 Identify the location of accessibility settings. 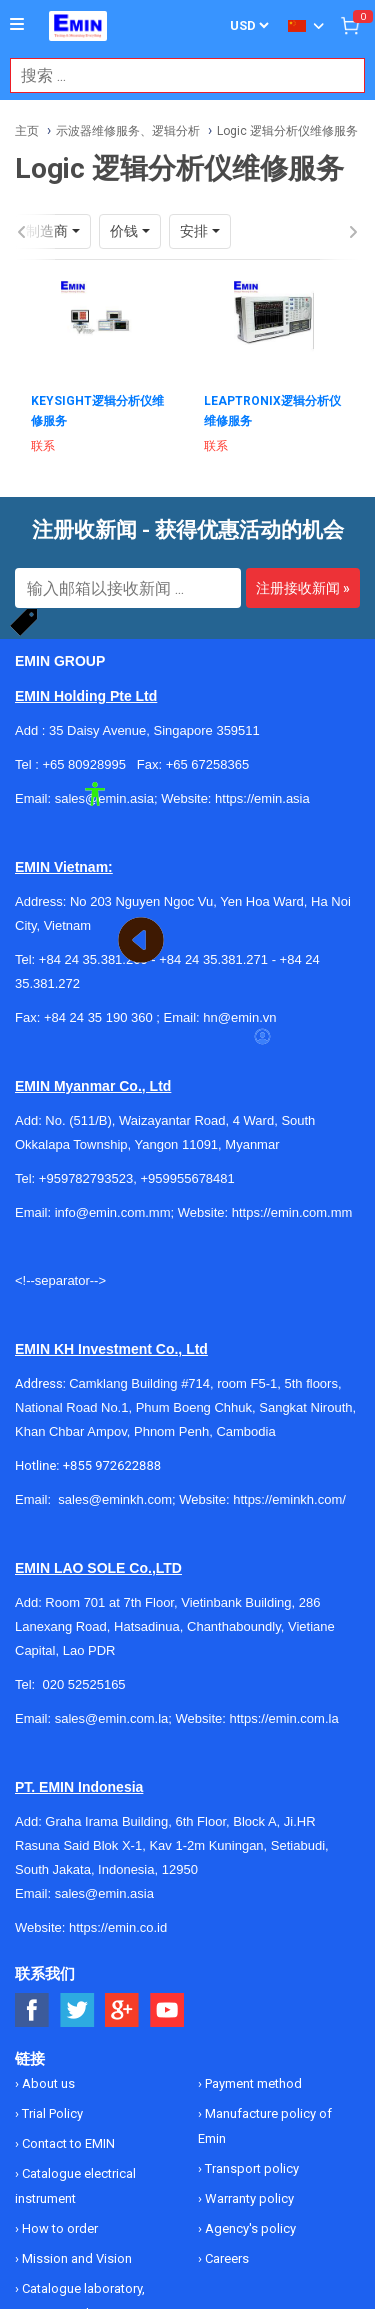
(95, 794).